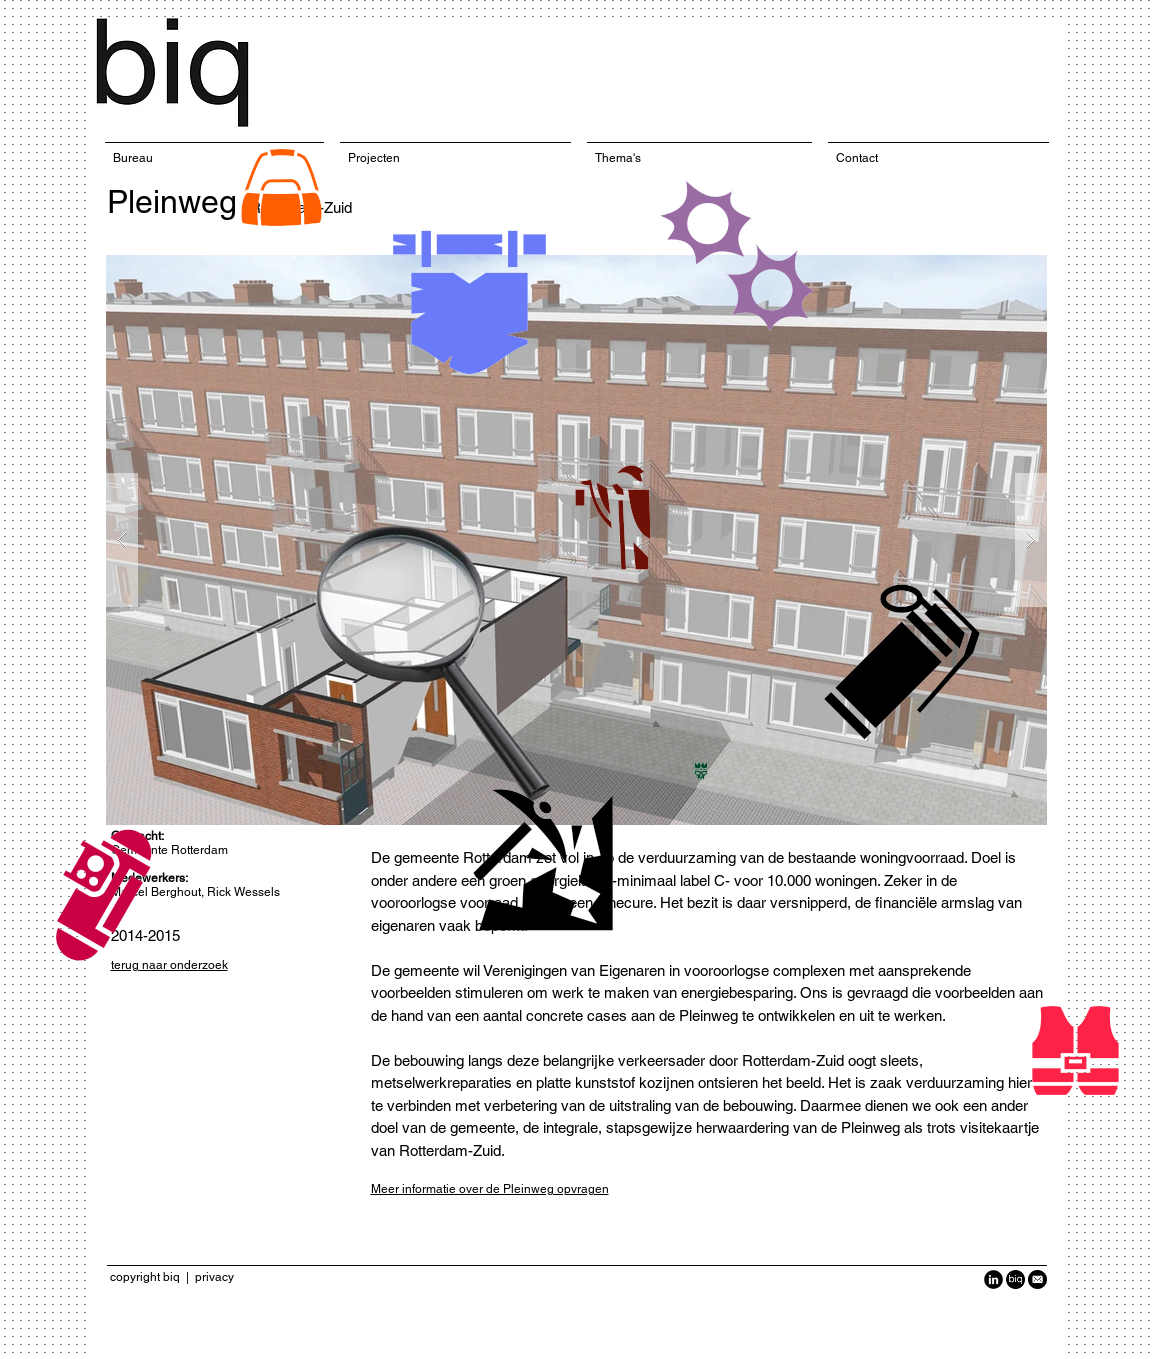 This screenshot has width=1153, height=1359. I want to click on access safety equipment or gear settings, so click(1075, 1050).